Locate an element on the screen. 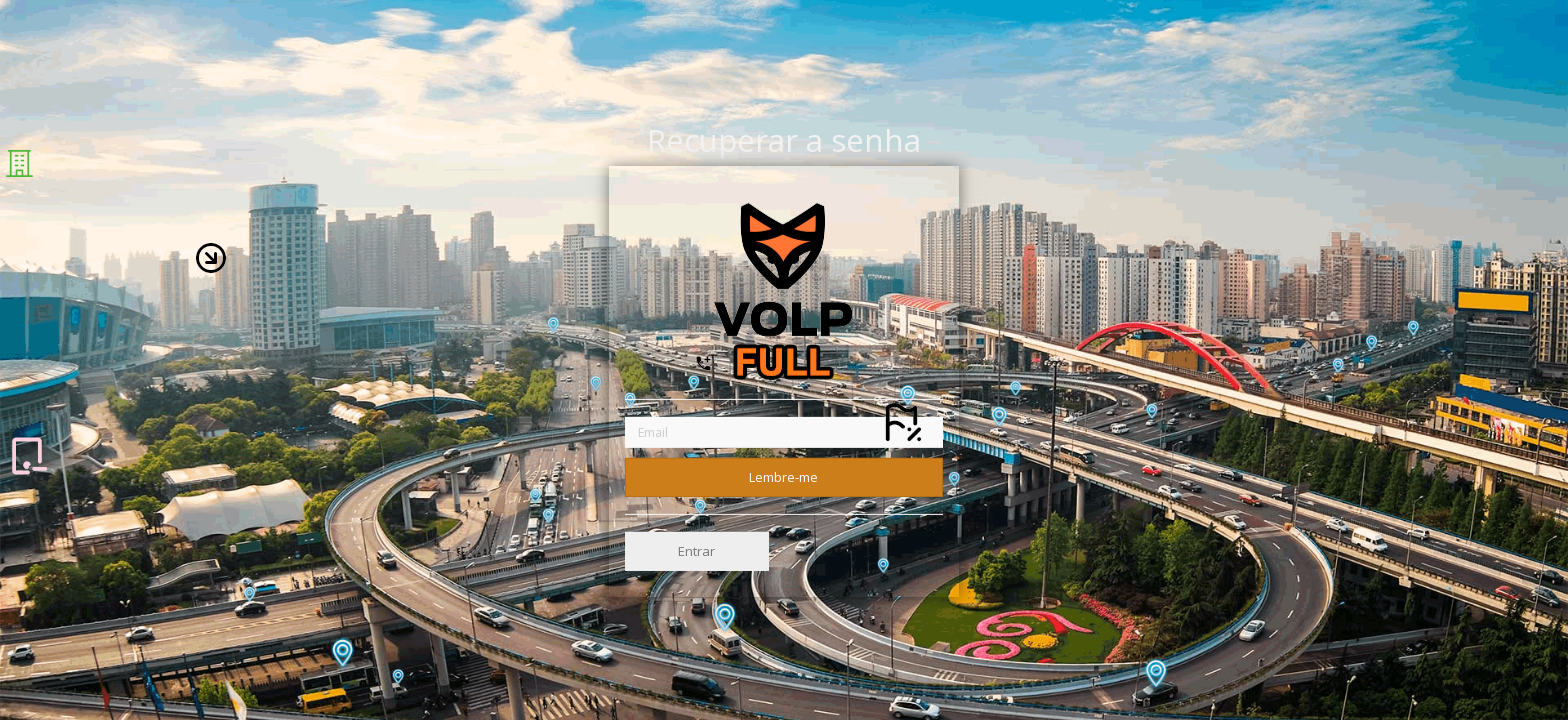  navigate to the next section below is located at coordinates (211, 258).